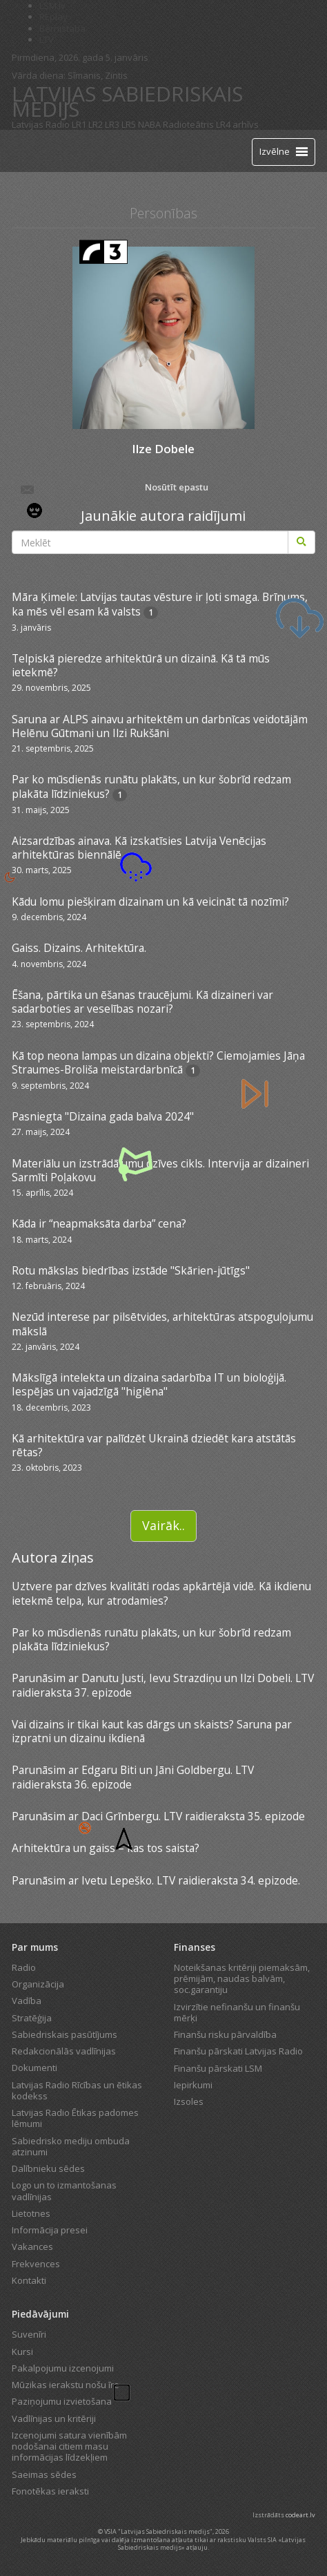  What do you see at coordinates (85, 1828) in the screenshot?
I see `indicates a no smoking zone or area` at bounding box center [85, 1828].